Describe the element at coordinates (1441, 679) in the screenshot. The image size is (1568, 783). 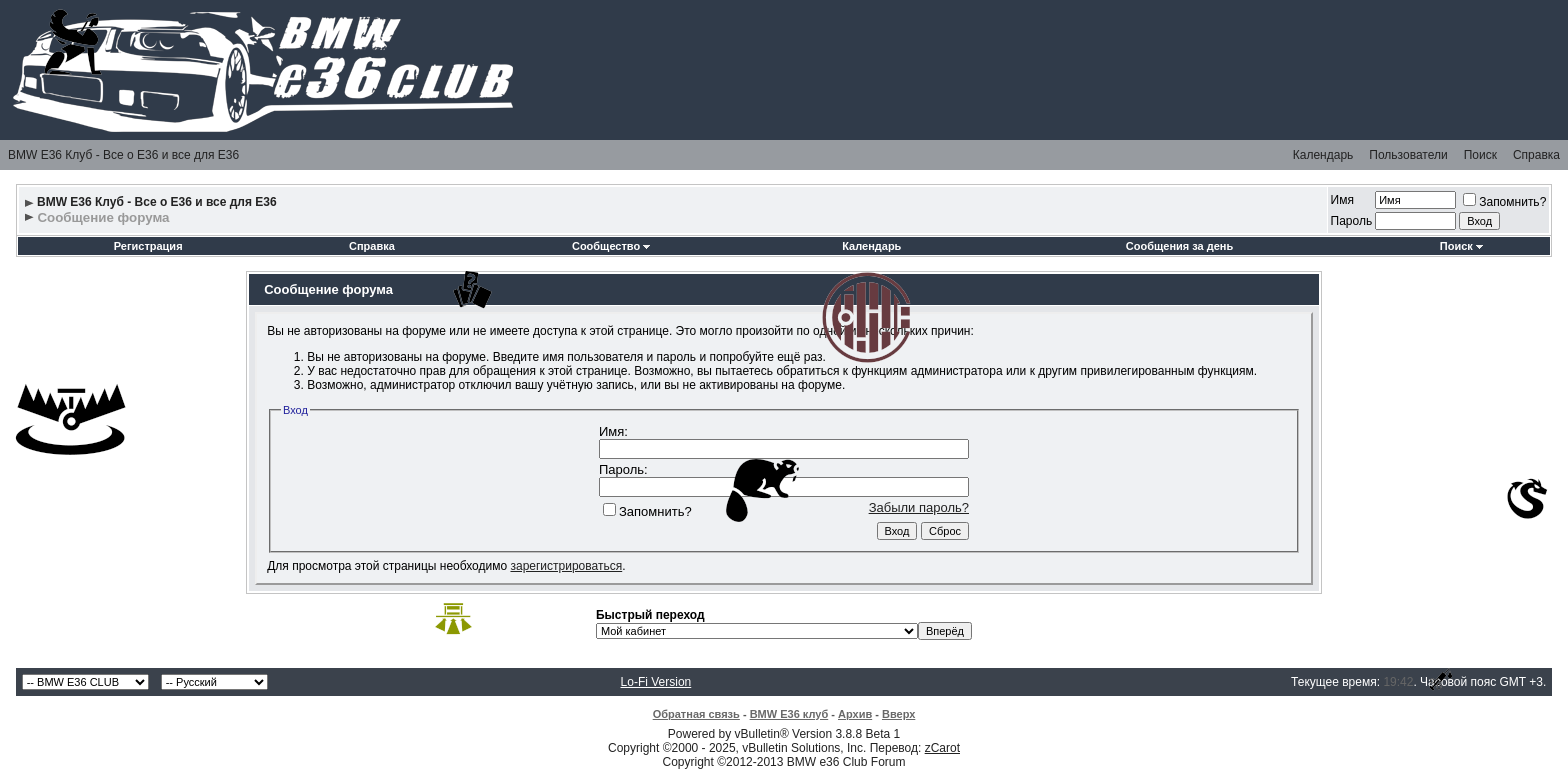
I see `indicates a medical test or blood sample` at that location.